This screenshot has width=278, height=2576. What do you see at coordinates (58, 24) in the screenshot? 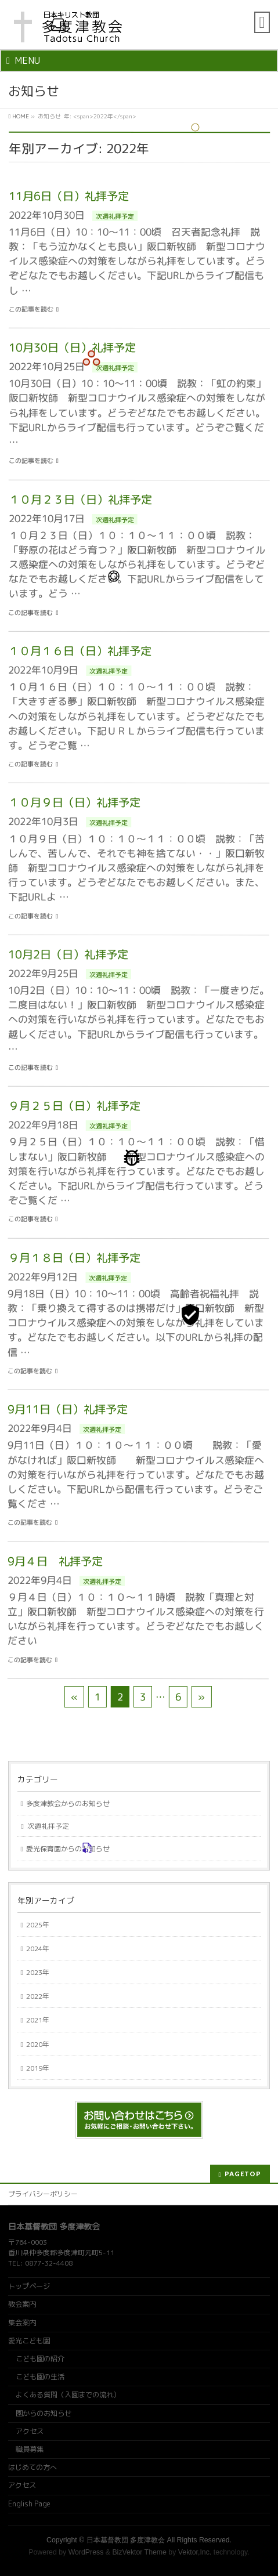
I see `view your inbox messages` at bounding box center [58, 24].